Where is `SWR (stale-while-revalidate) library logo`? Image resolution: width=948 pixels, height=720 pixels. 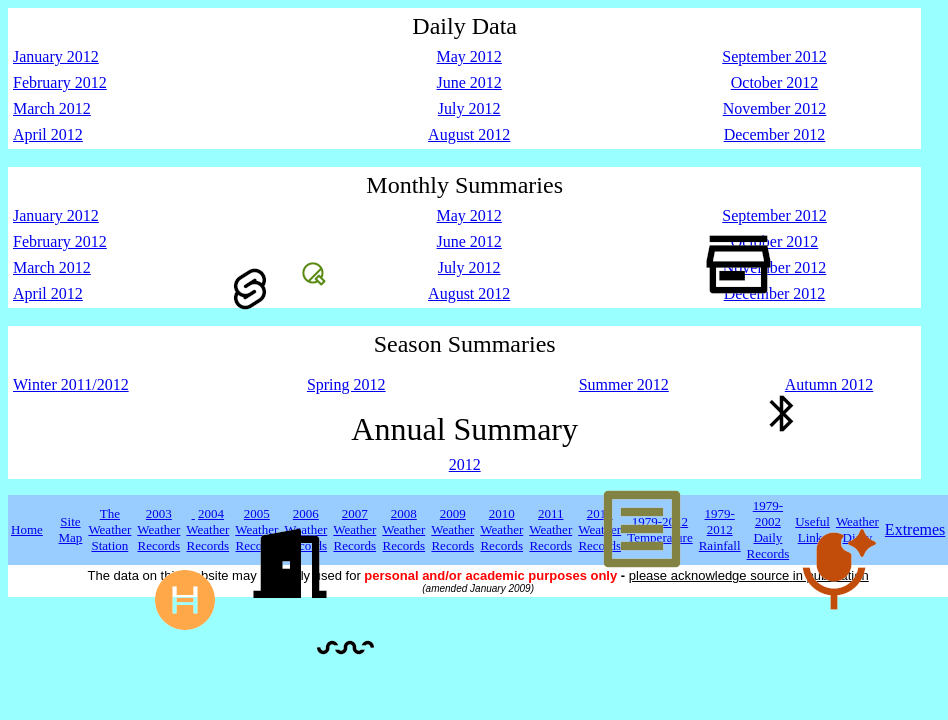
SWR (stale-while-revalidate) library logo is located at coordinates (345, 647).